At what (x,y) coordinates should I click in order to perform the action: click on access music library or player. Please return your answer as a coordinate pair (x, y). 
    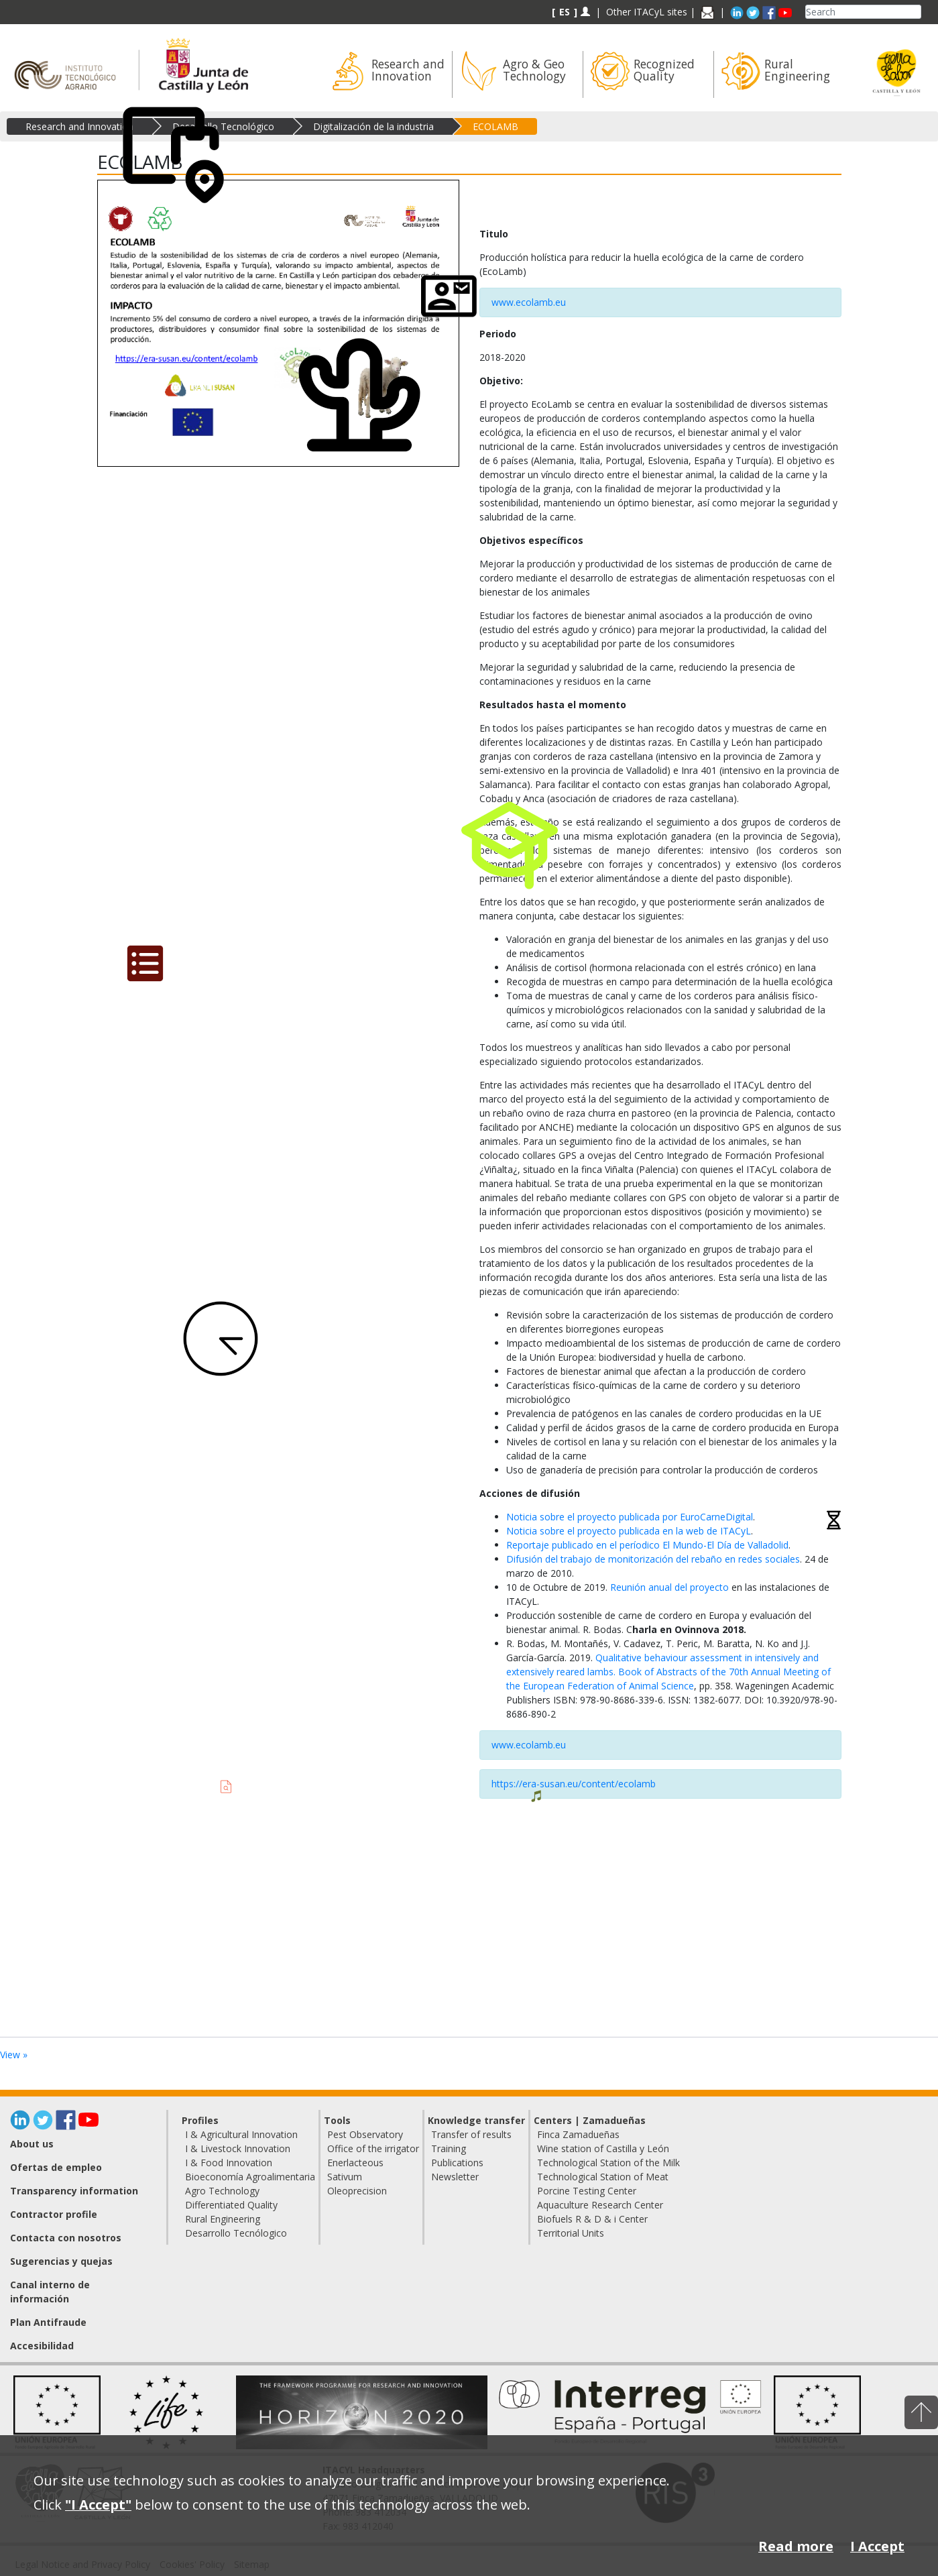
    Looking at the image, I should click on (536, 1796).